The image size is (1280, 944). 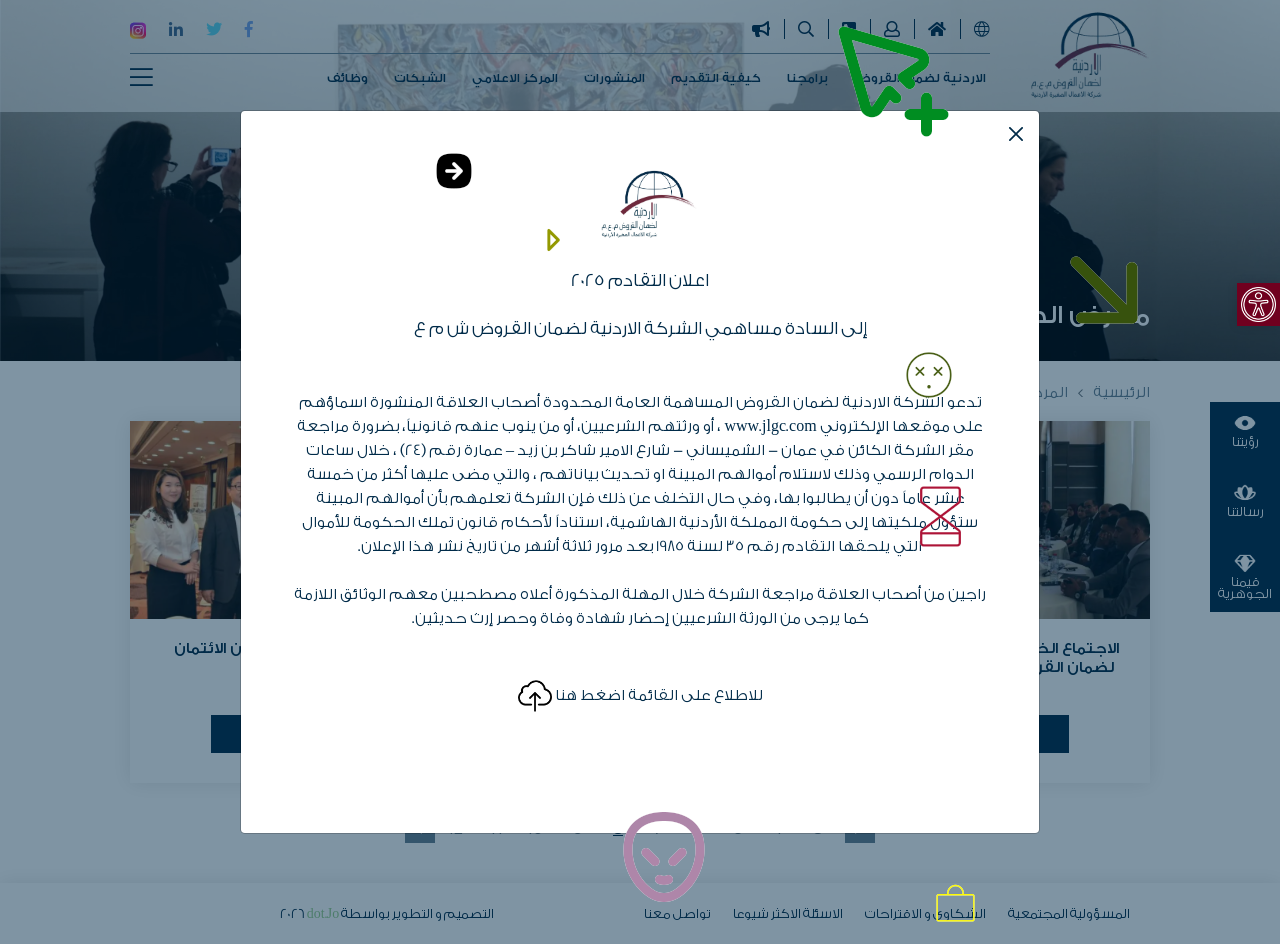 I want to click on navigate to the next item diagonally, so click(x=1104, y=290).